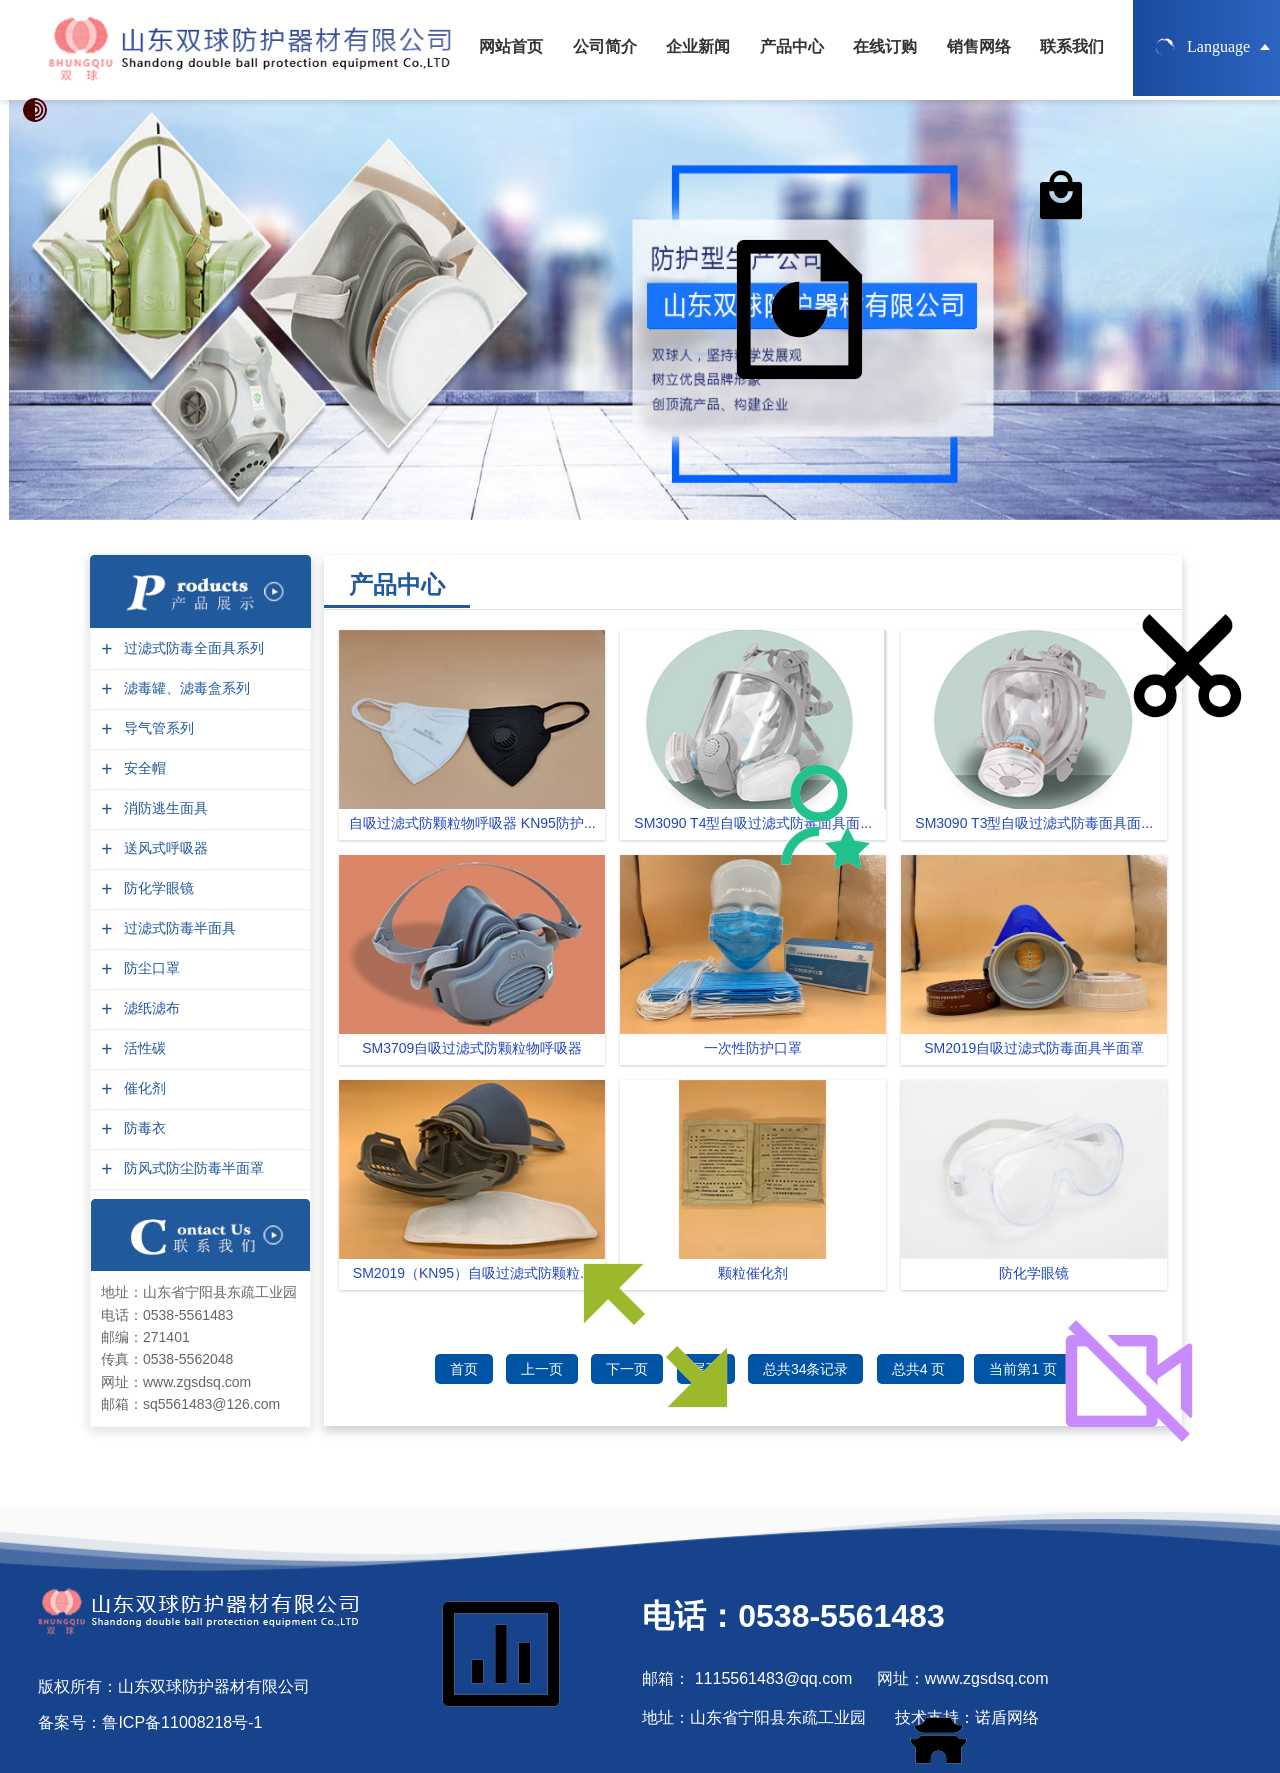 Image resolution: width=1280 pixels, height=1773 pixels. Describe the element at coordinates (35, 110) in the screenshot. I see `open tor browser for anonymous web browsing` at that location.